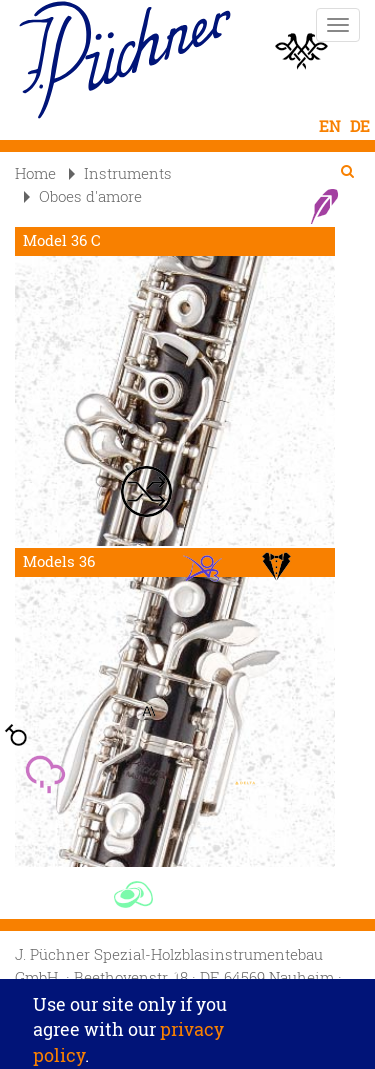 The height and width of the screenshot is (1069, 375). I want to click on air serbia airline logo, so click(301, 51).